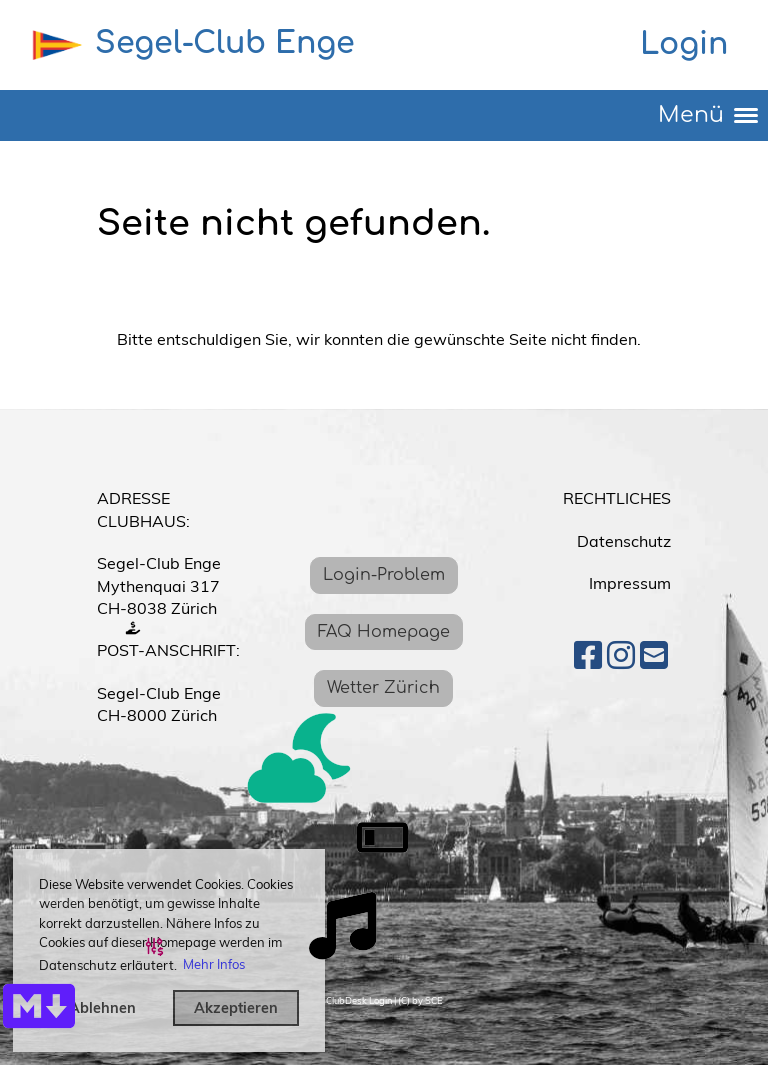  I want to click on format text using markdown, so click(39, 1006).